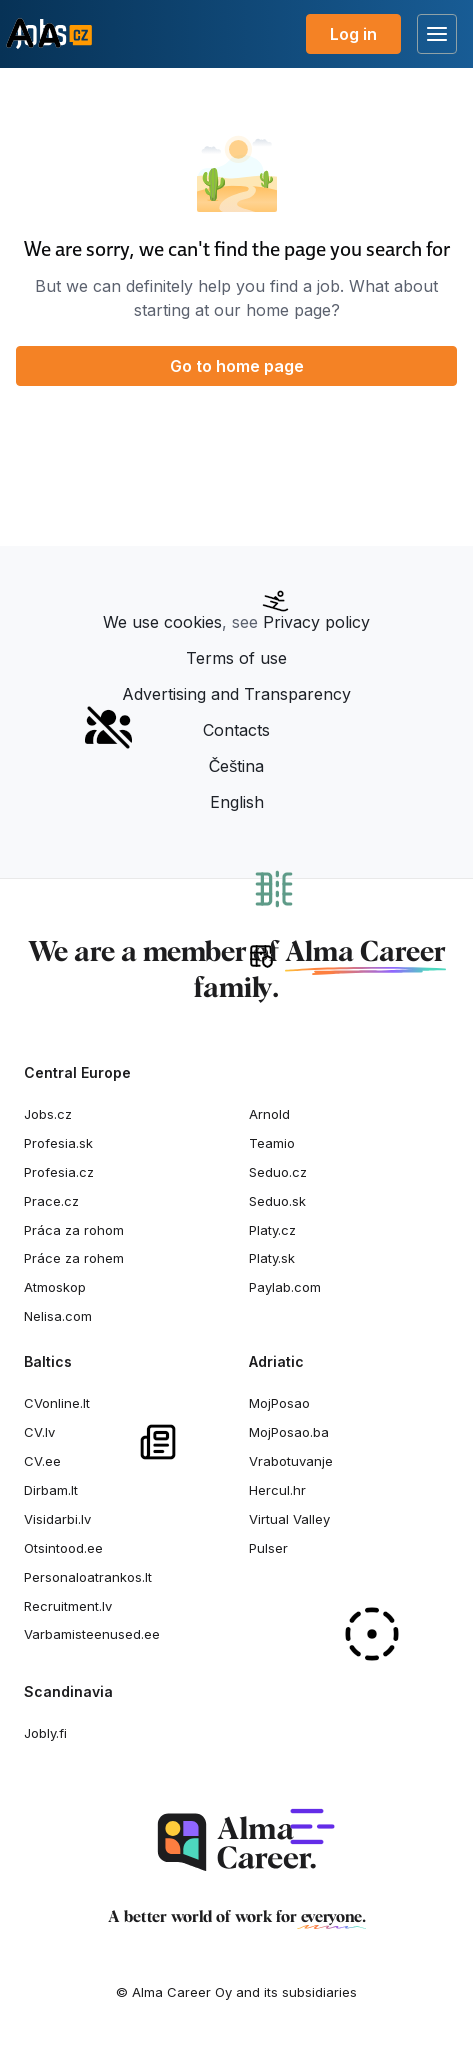 The width and height of the screenshot is (473, 2057). What do you see at coordinates (274, 889) in the screenshot?
I see `split table into separate columns` at bounding box center [274, 889].